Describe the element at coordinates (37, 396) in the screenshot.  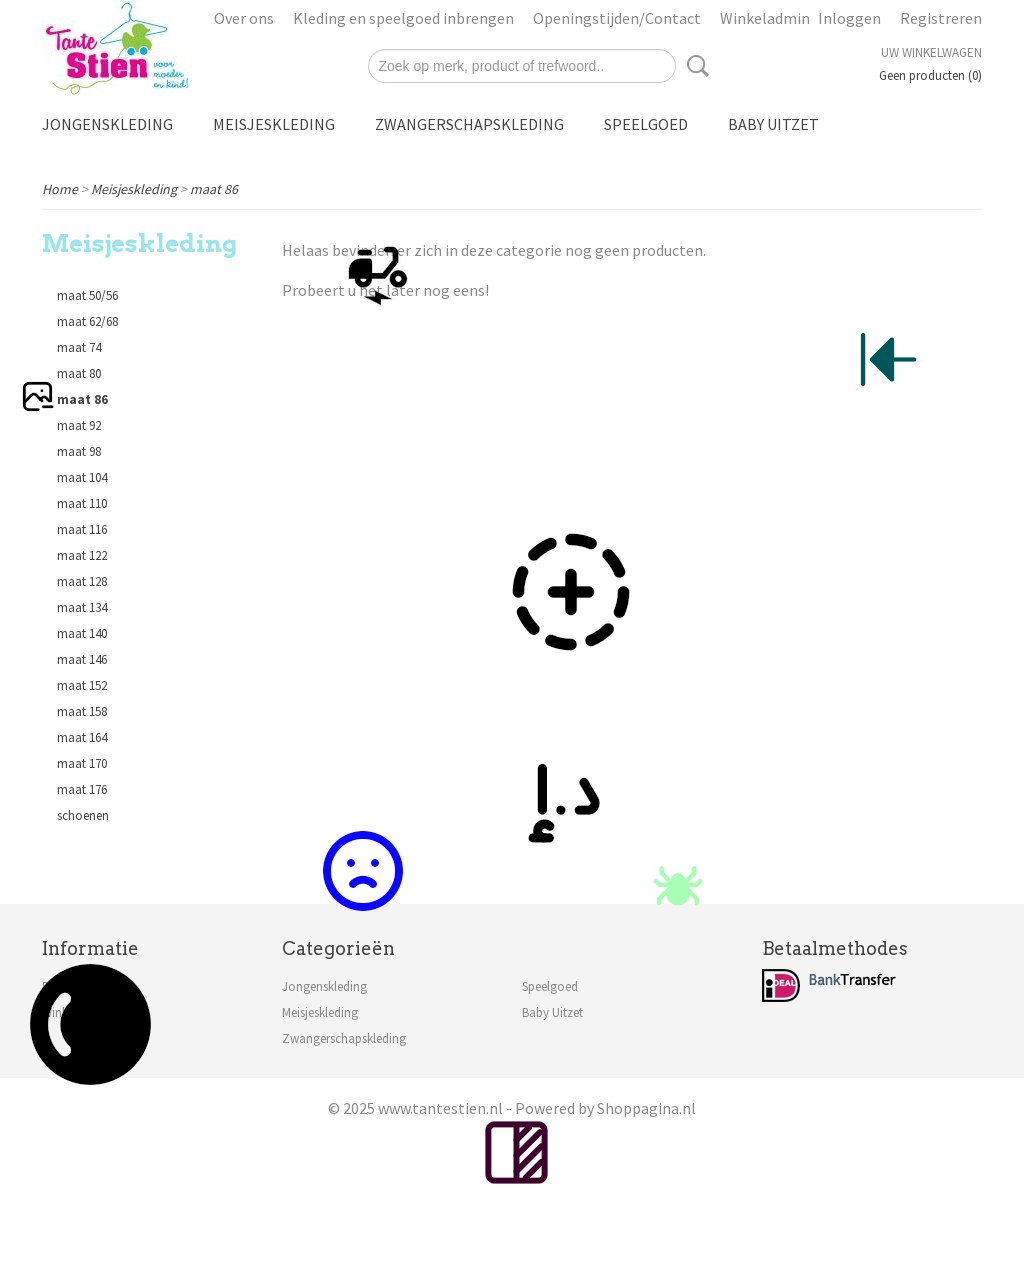
I see `remove a photo from your collection` at that location.